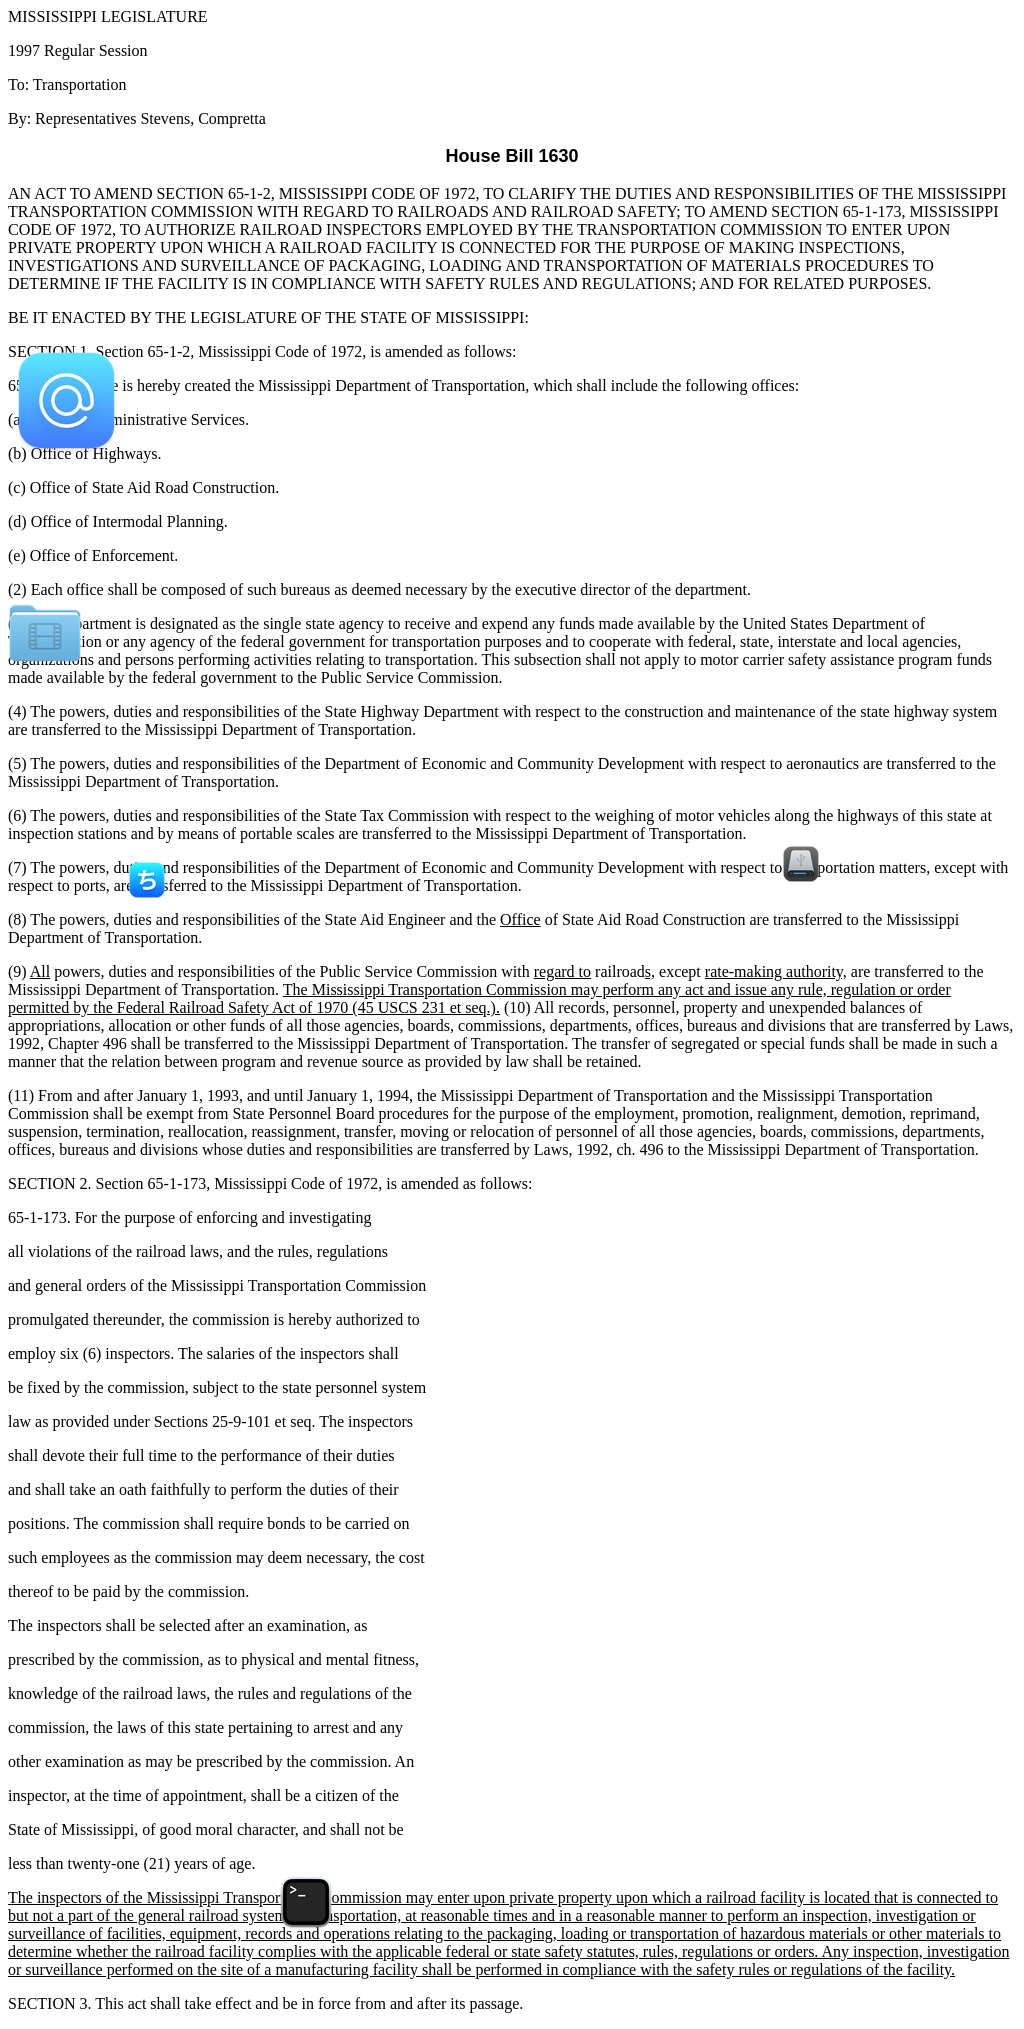 The image size is (1024, 2029). I want to click on open the character map application, so click(66, 400).